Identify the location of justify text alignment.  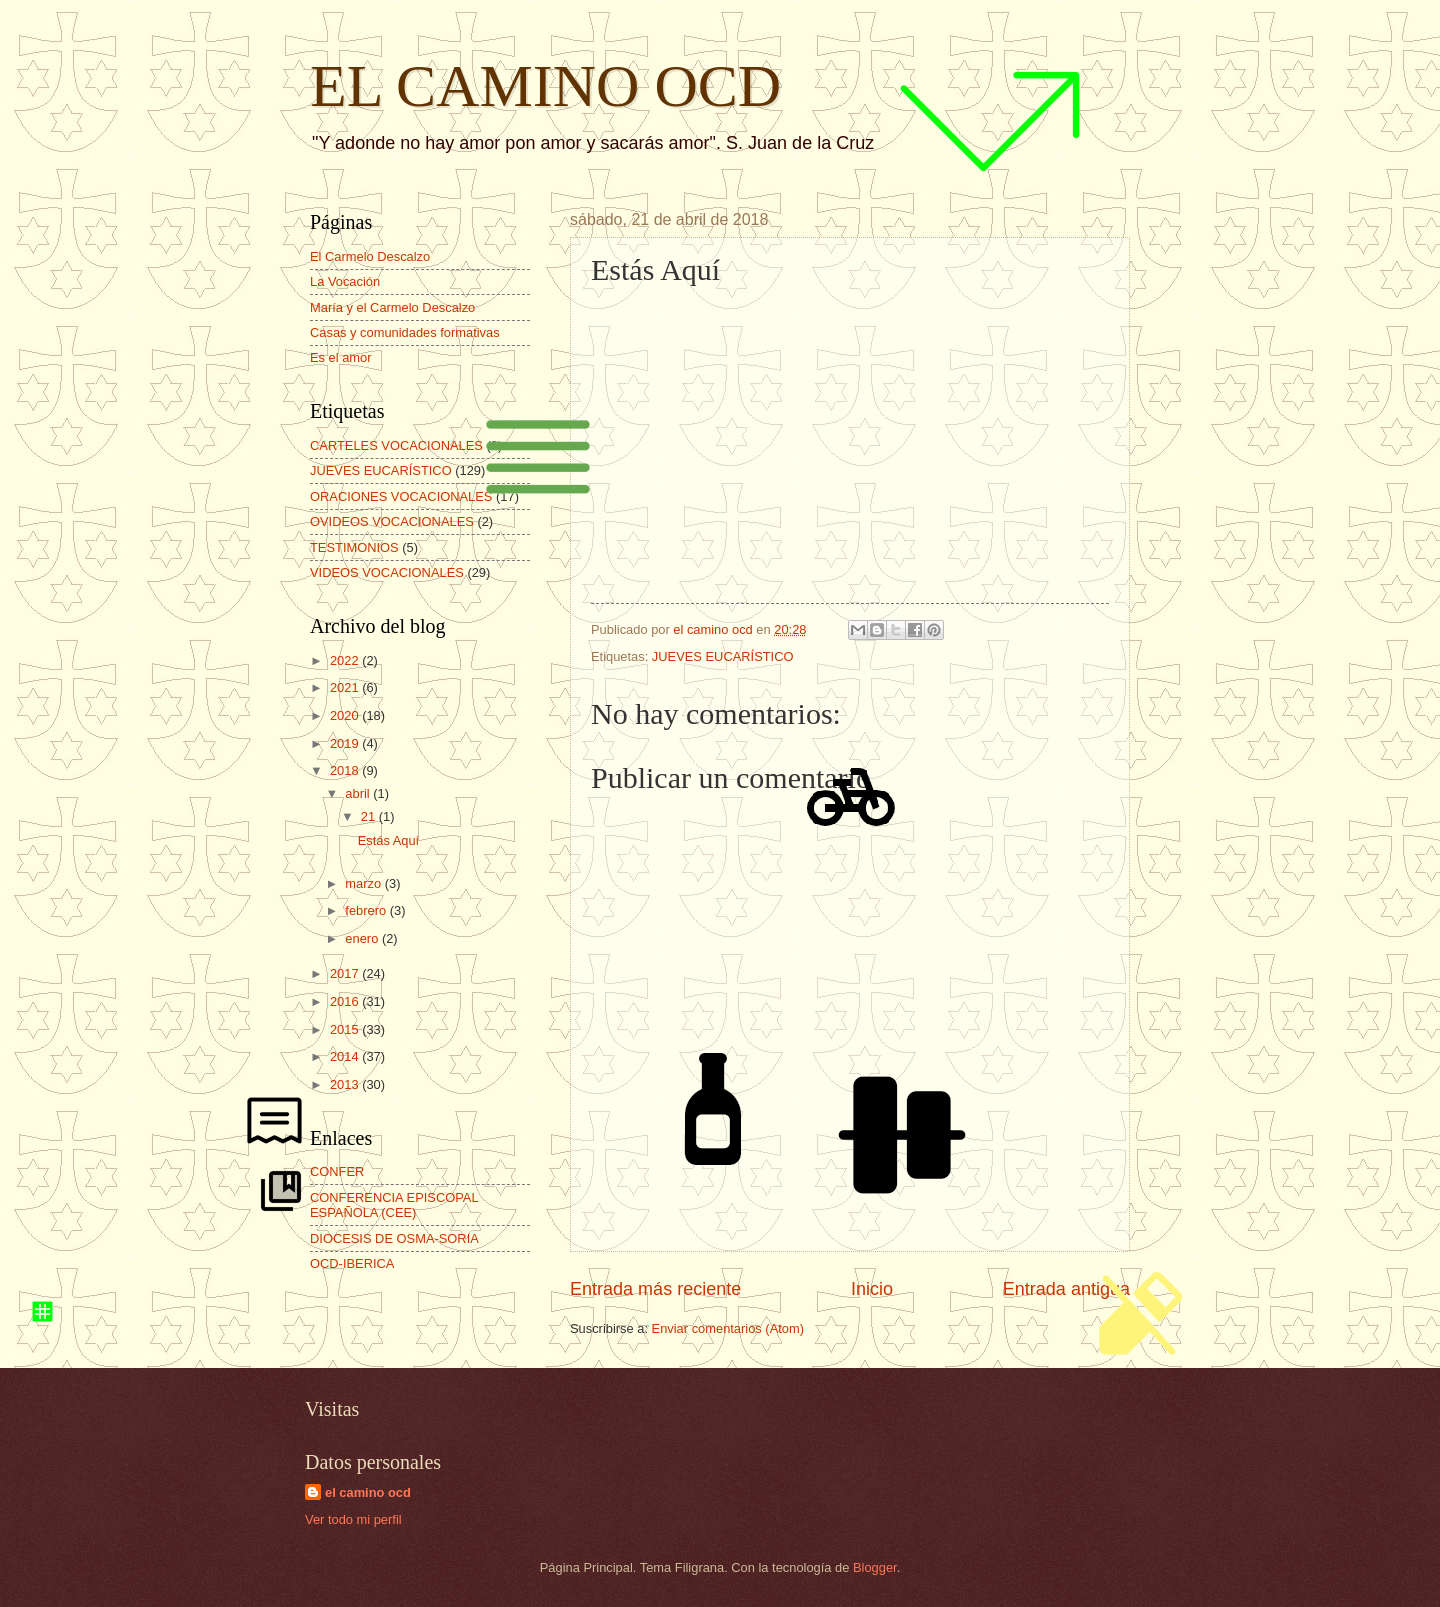
(538, 459).